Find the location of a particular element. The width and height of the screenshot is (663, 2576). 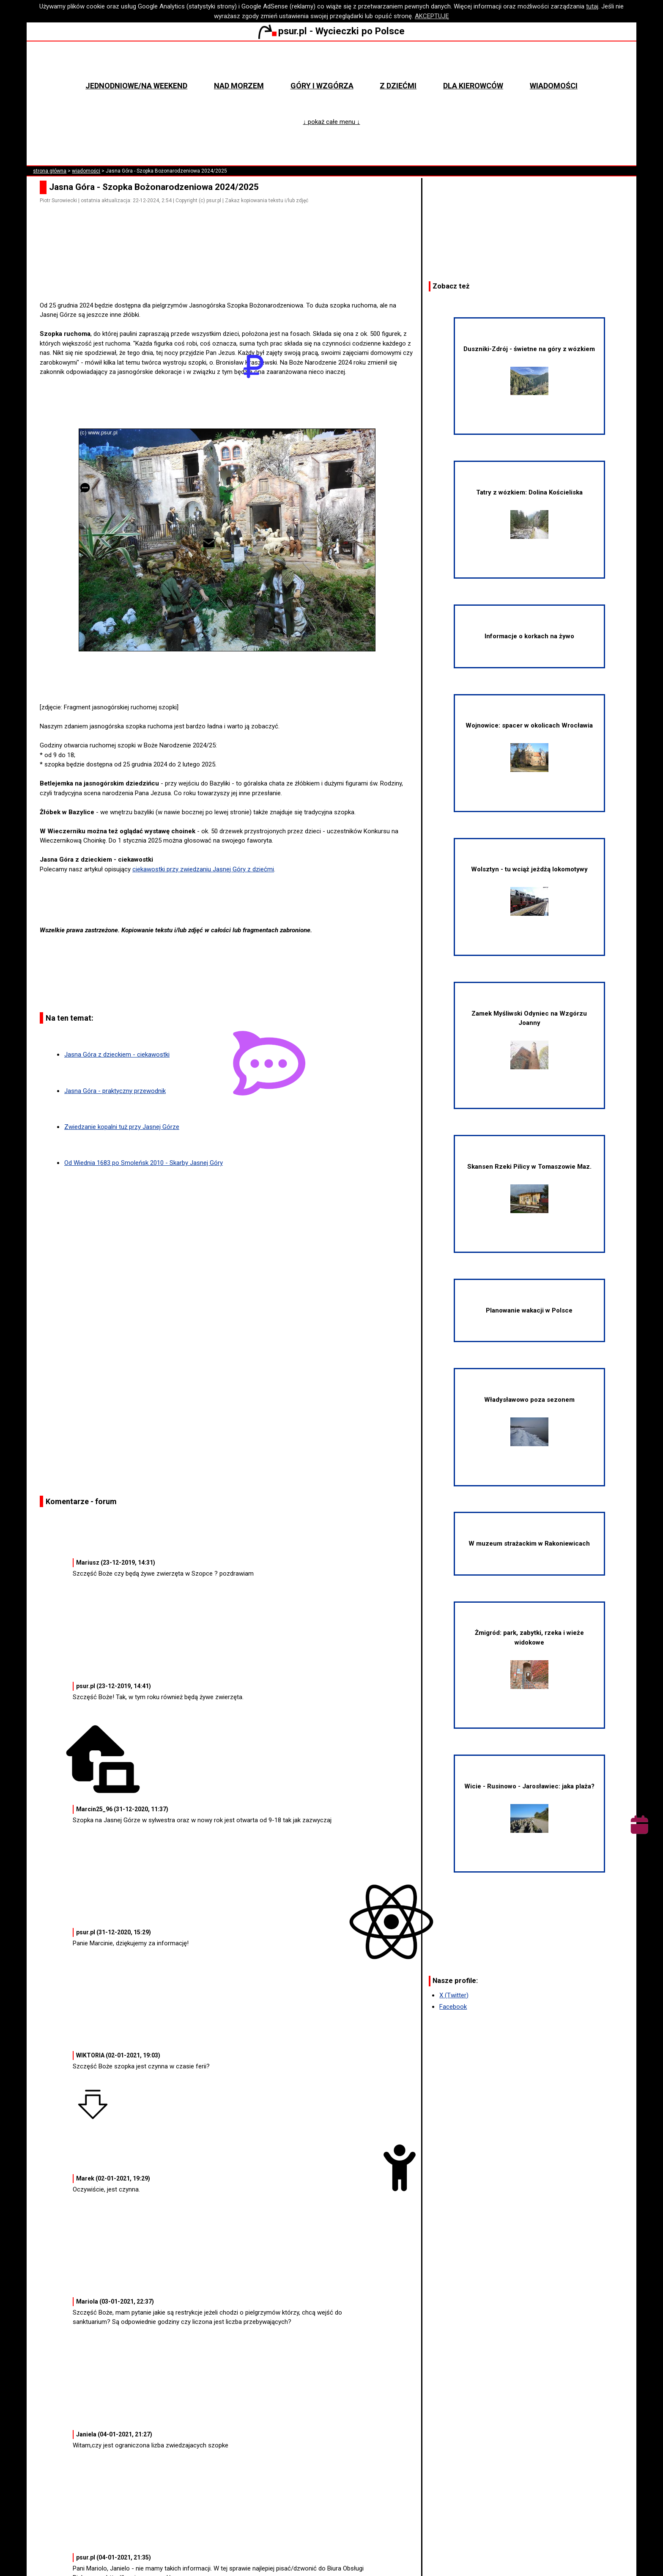

download a file or content is located at coordinates (93, 2103).